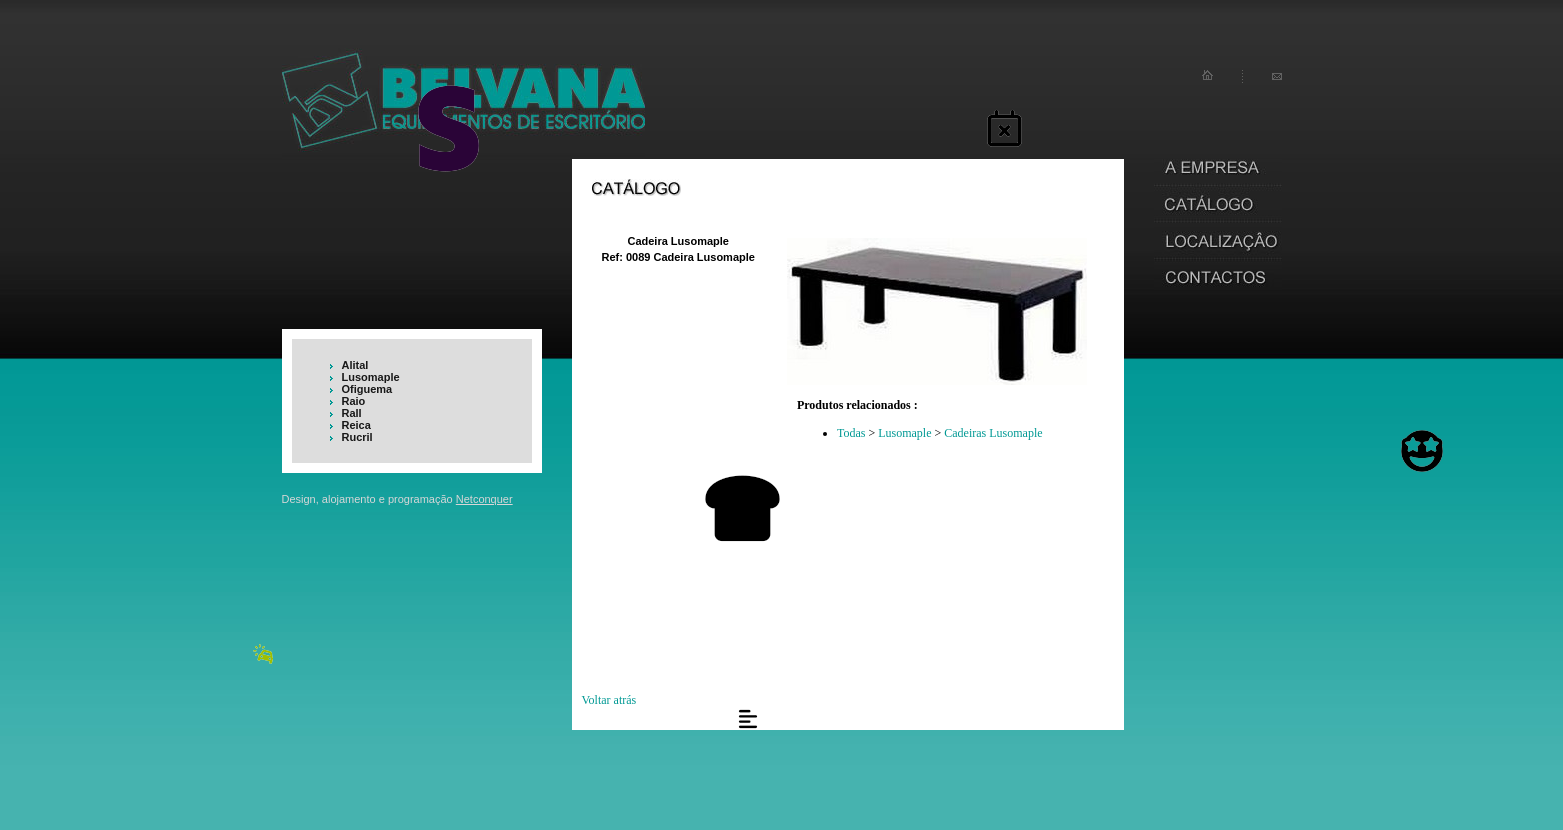 Image resolution: width=1563 pixels, height=830 pixels. I want to click on report a vehicle accident, so click(263, 654).